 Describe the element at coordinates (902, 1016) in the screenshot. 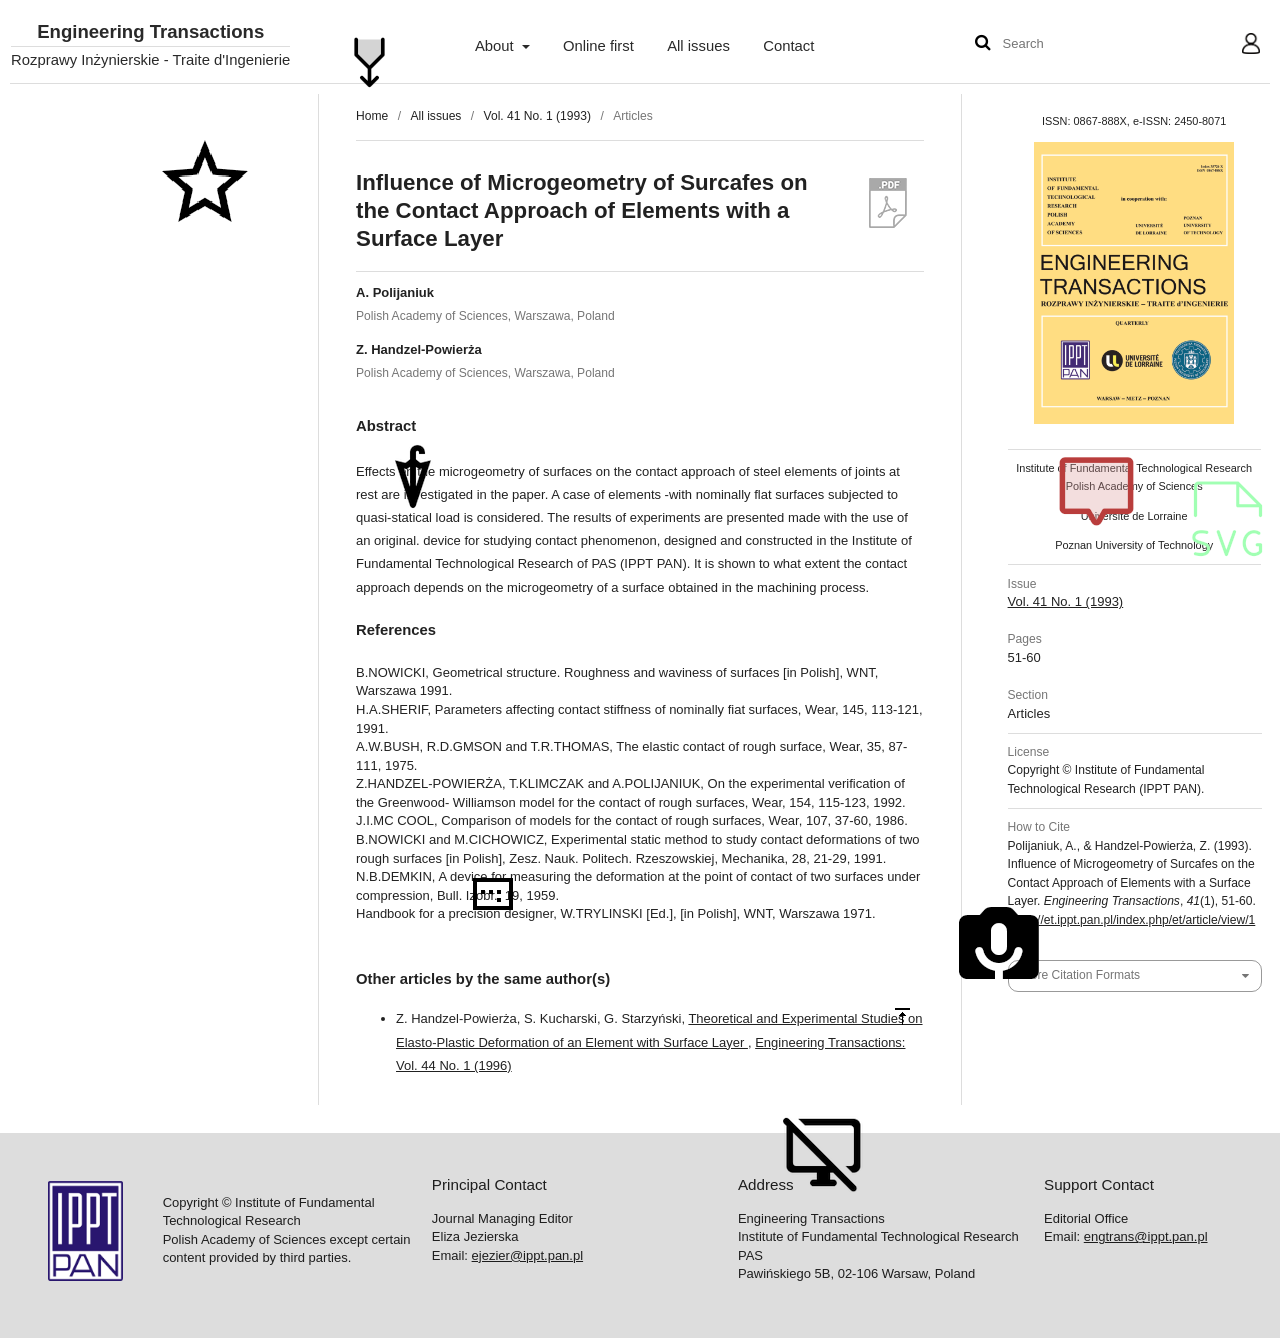

I see `align content to top` at that location.